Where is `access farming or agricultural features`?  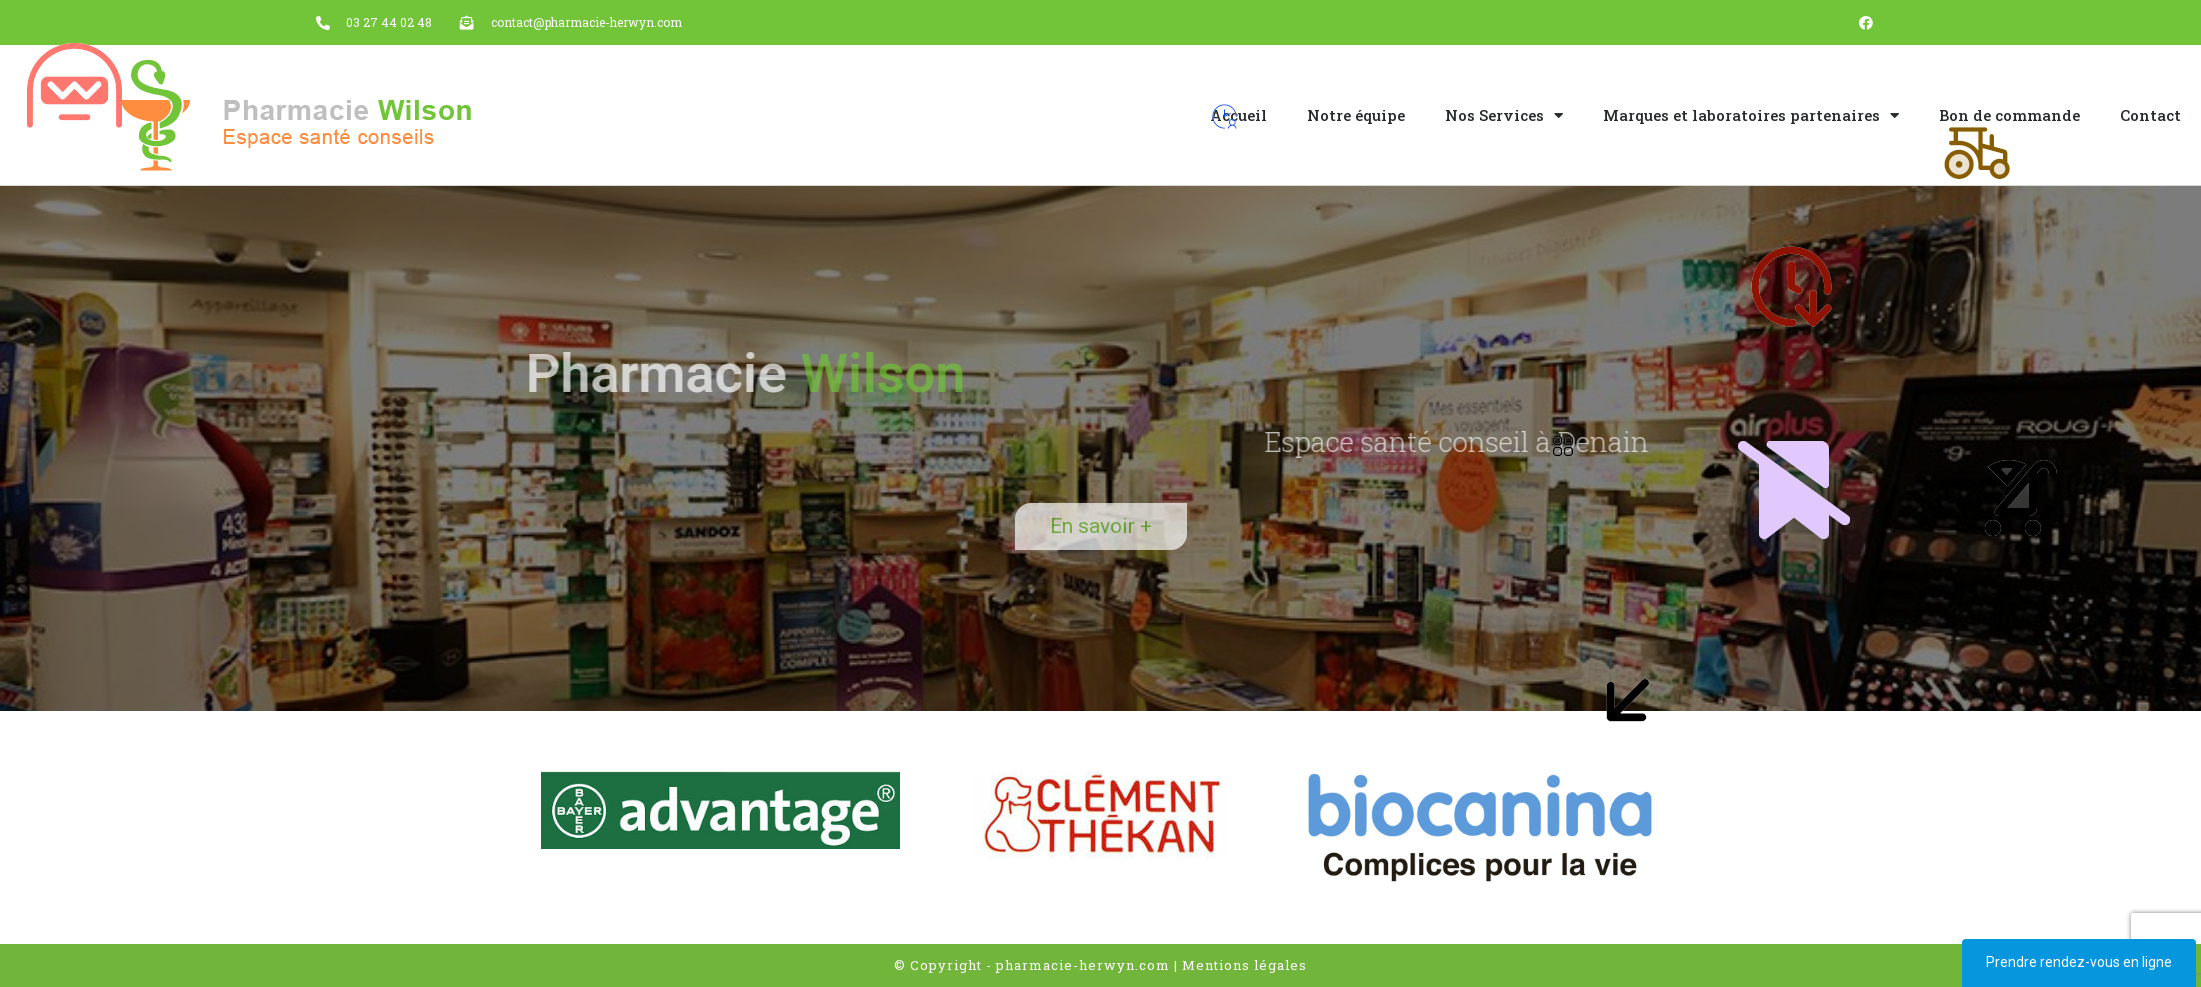
access farming or agricultural features is located at coordinates (1976, 152).